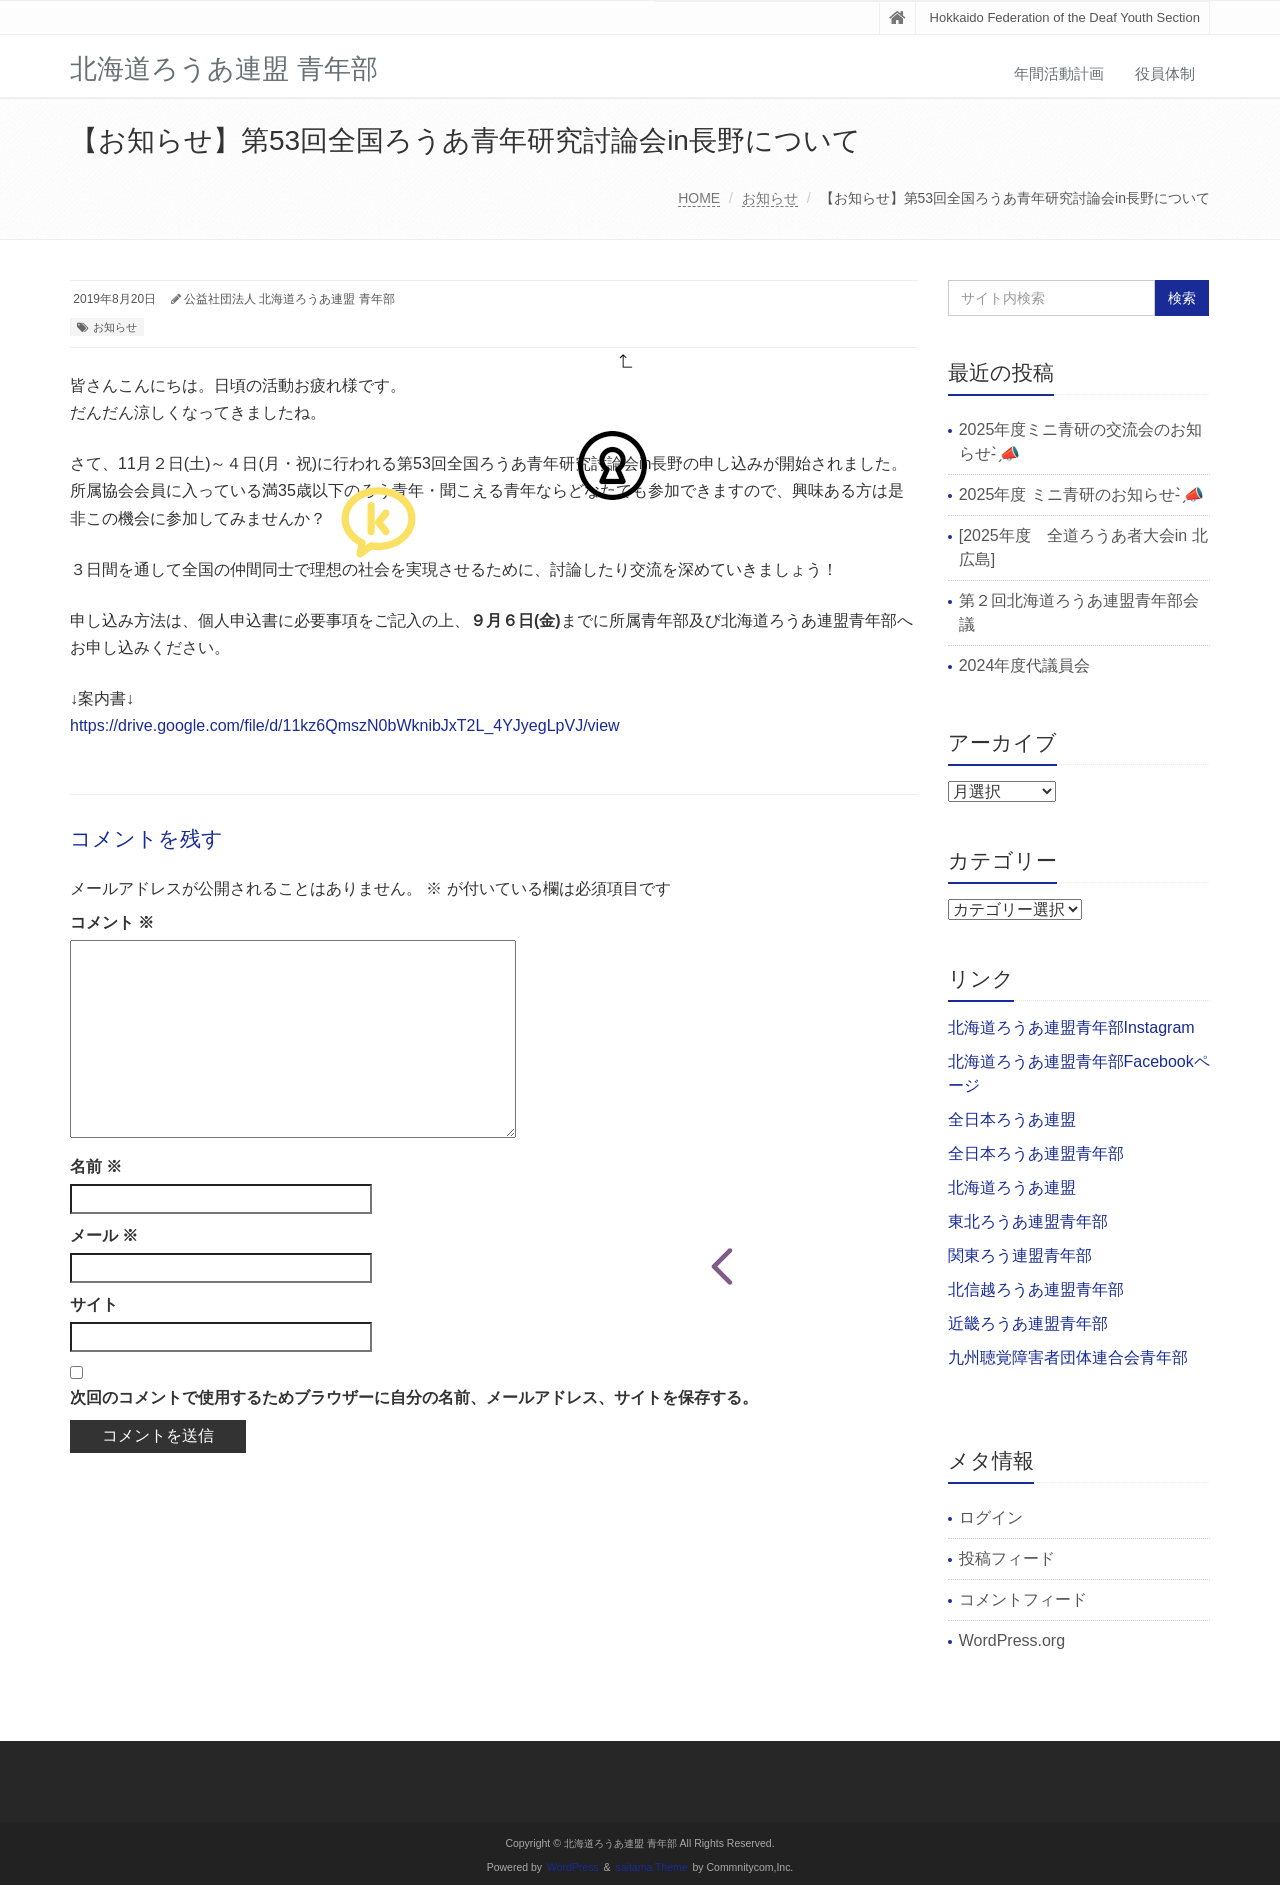 The height and width of the screenshot is (1885, 1280). I want to click on open KakaoTalk messaging app, so click(378, 520).